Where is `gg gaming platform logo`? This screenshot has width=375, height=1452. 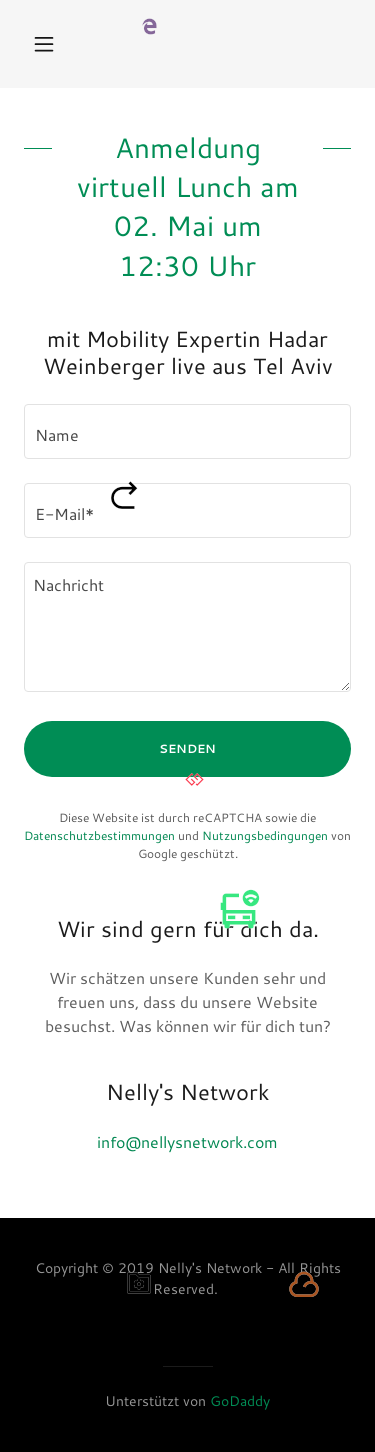 gg gaming platform logo is located at coordinates (194, 779).